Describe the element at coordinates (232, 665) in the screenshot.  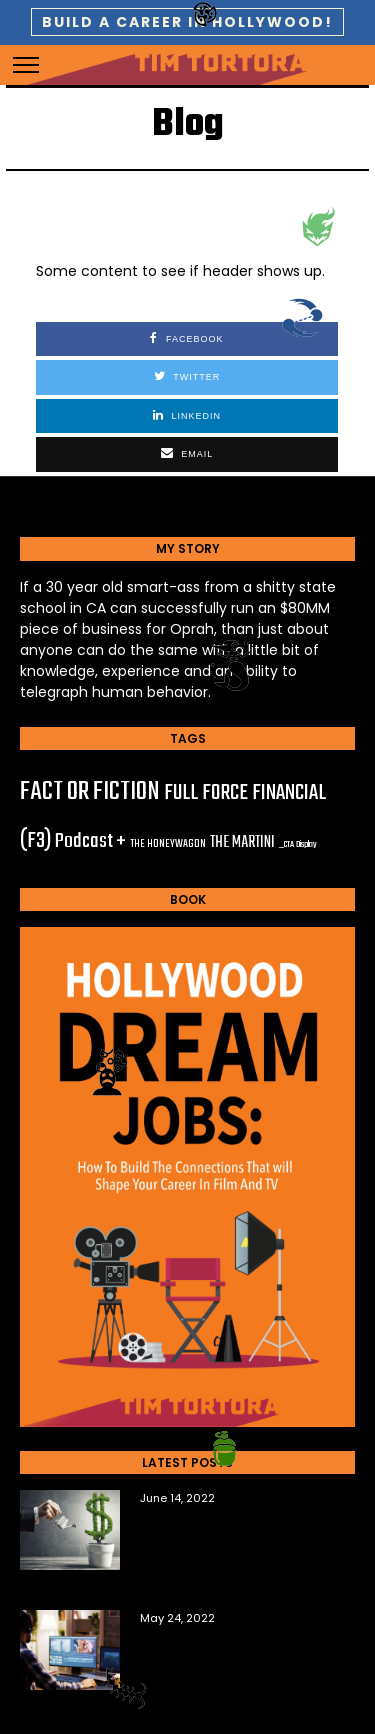
I see `select mermaid character or avatar` at that location.